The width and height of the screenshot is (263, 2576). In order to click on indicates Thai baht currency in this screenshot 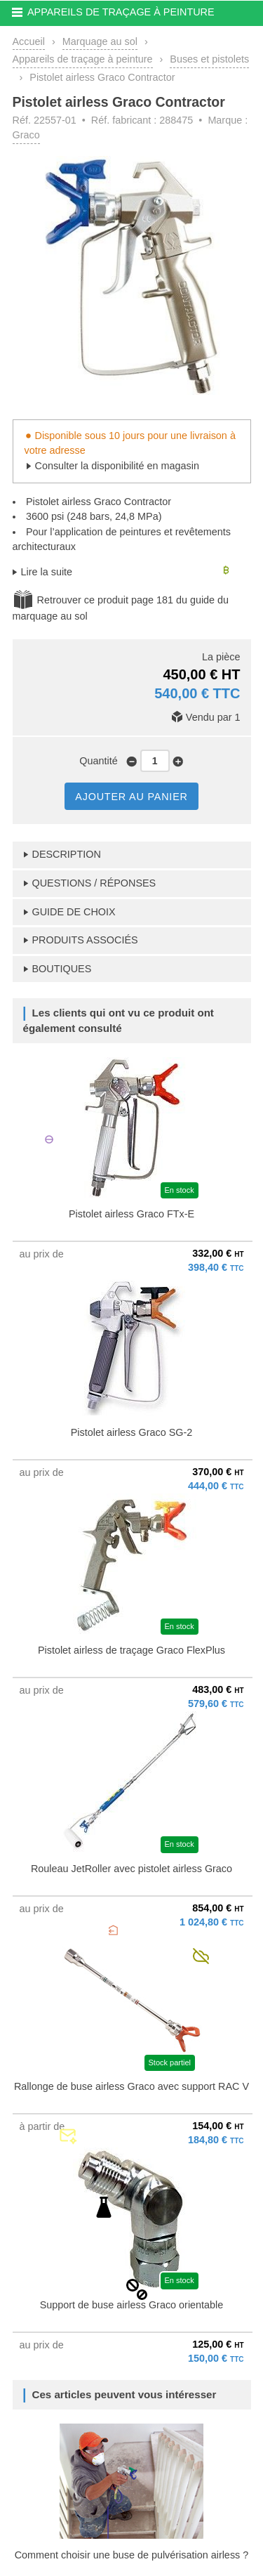, I will do `click(226, 570)`.